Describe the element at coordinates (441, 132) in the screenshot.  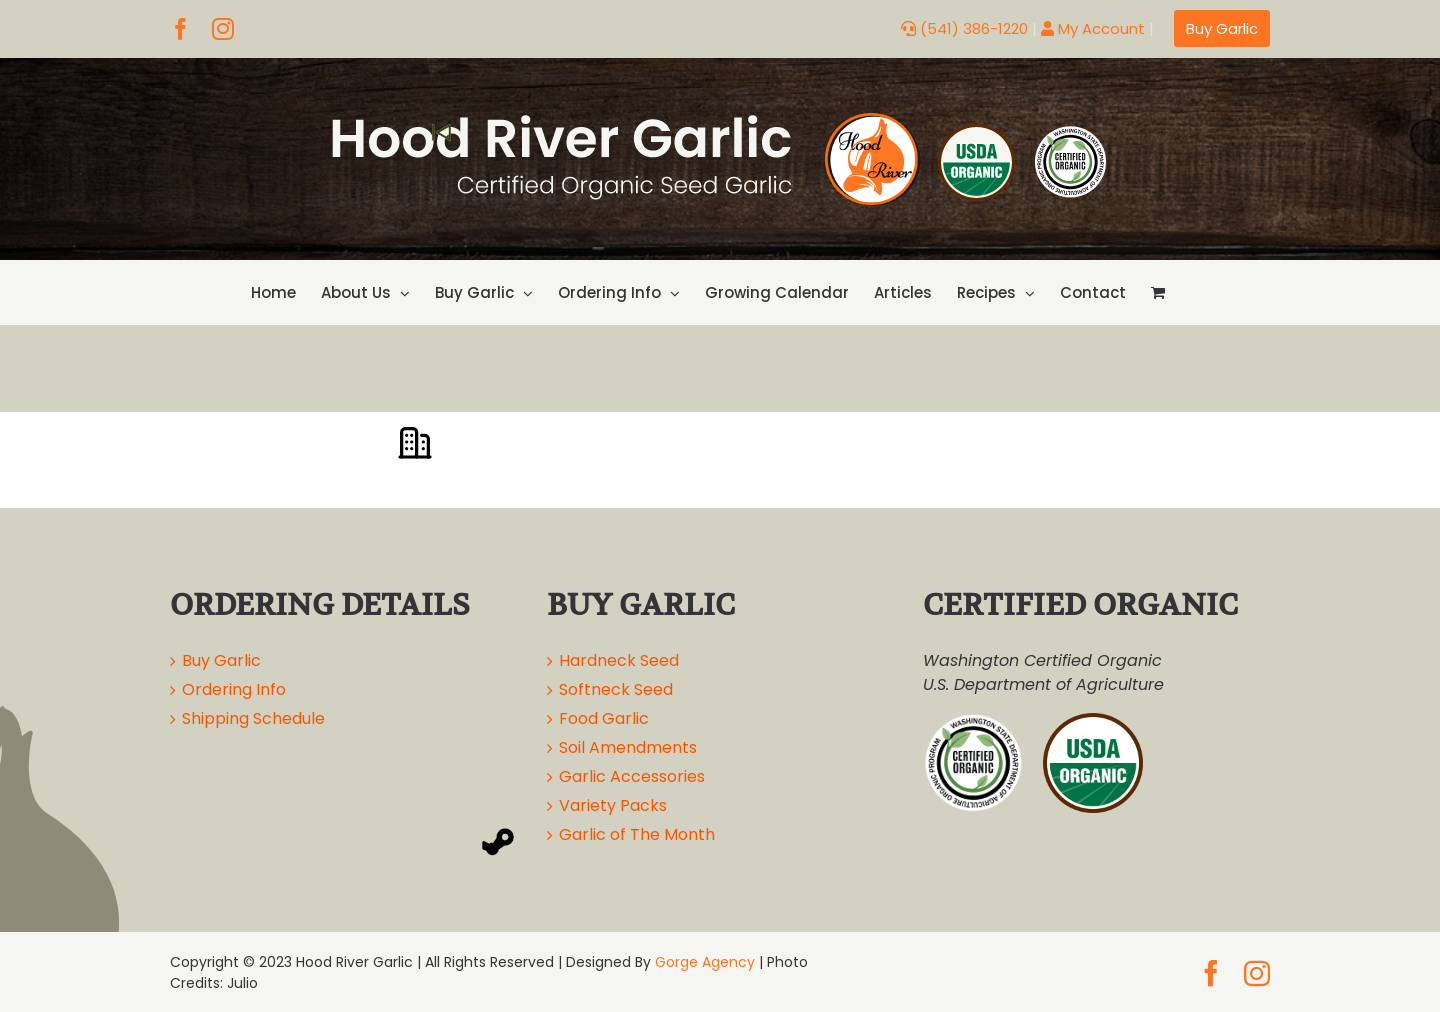
I see `skip to previous track` at that location.